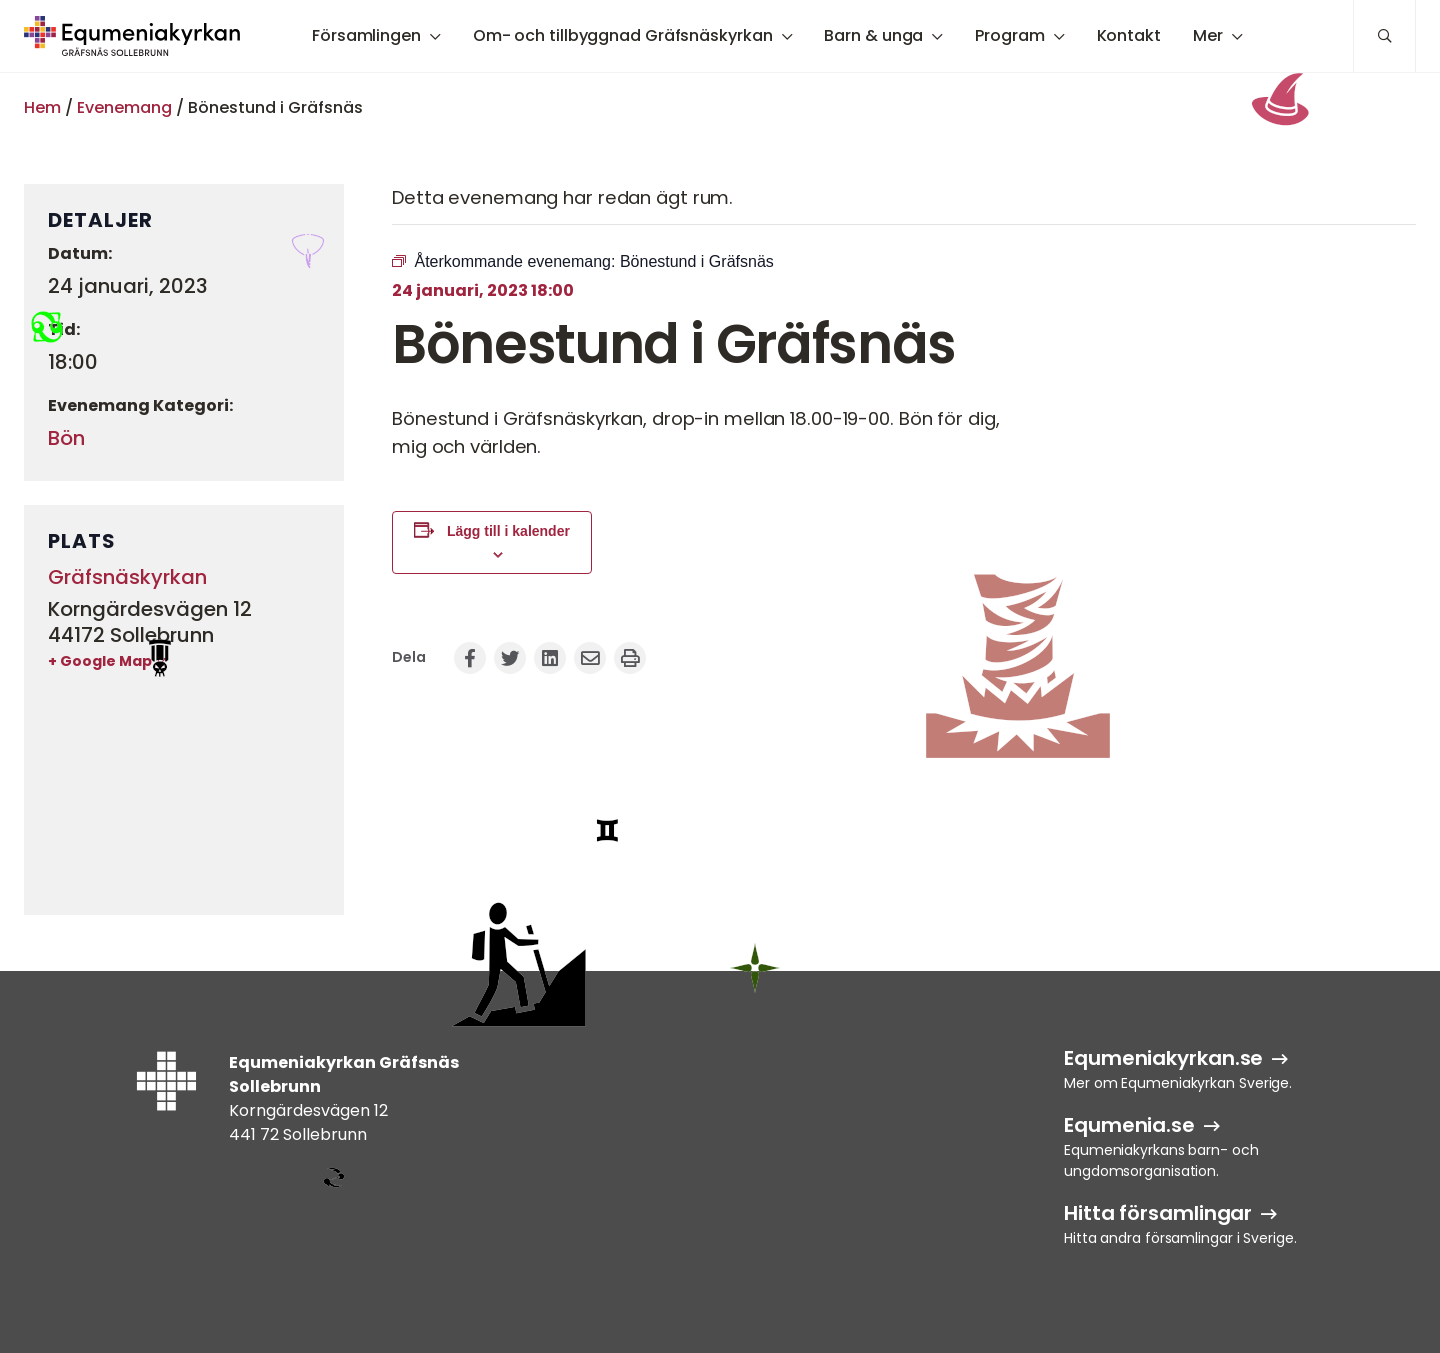 The width and height of the screenshot is (1440, 1353). Describe the element at coordinates (519, 959) in the screenshot. I see `explore hiking trails nearby` at that location.